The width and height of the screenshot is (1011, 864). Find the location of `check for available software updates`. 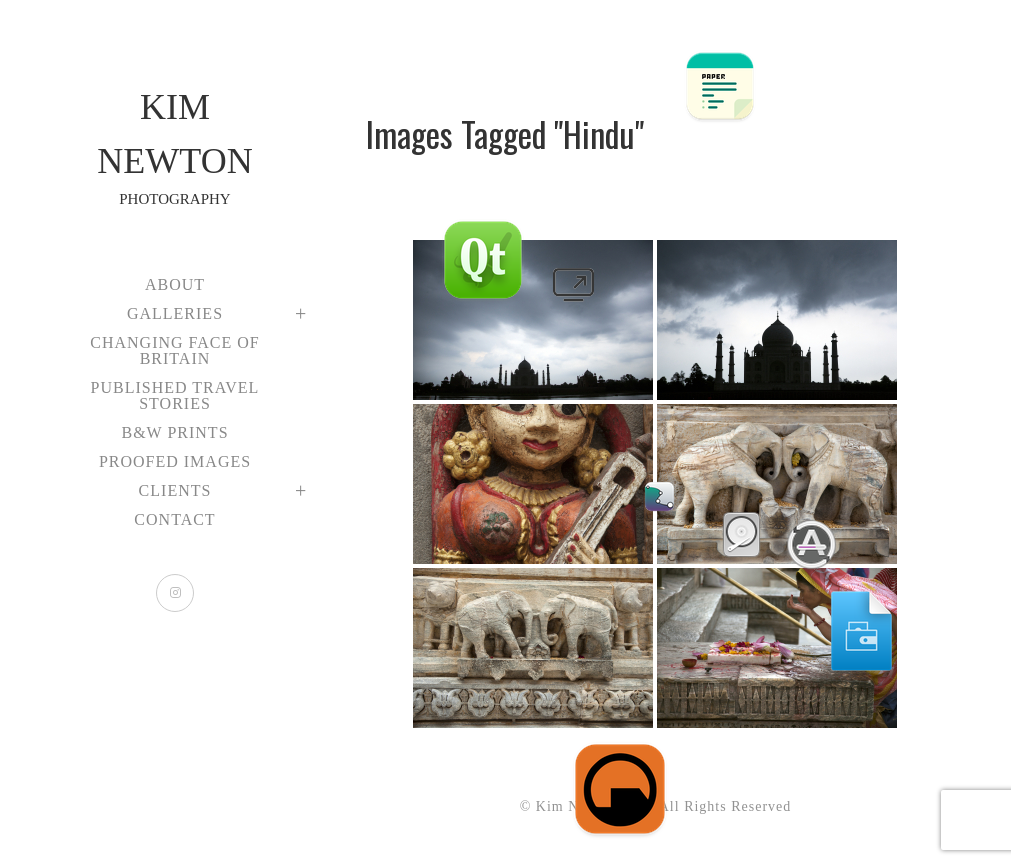

check for available software updates is located at coordinates (811, 544).